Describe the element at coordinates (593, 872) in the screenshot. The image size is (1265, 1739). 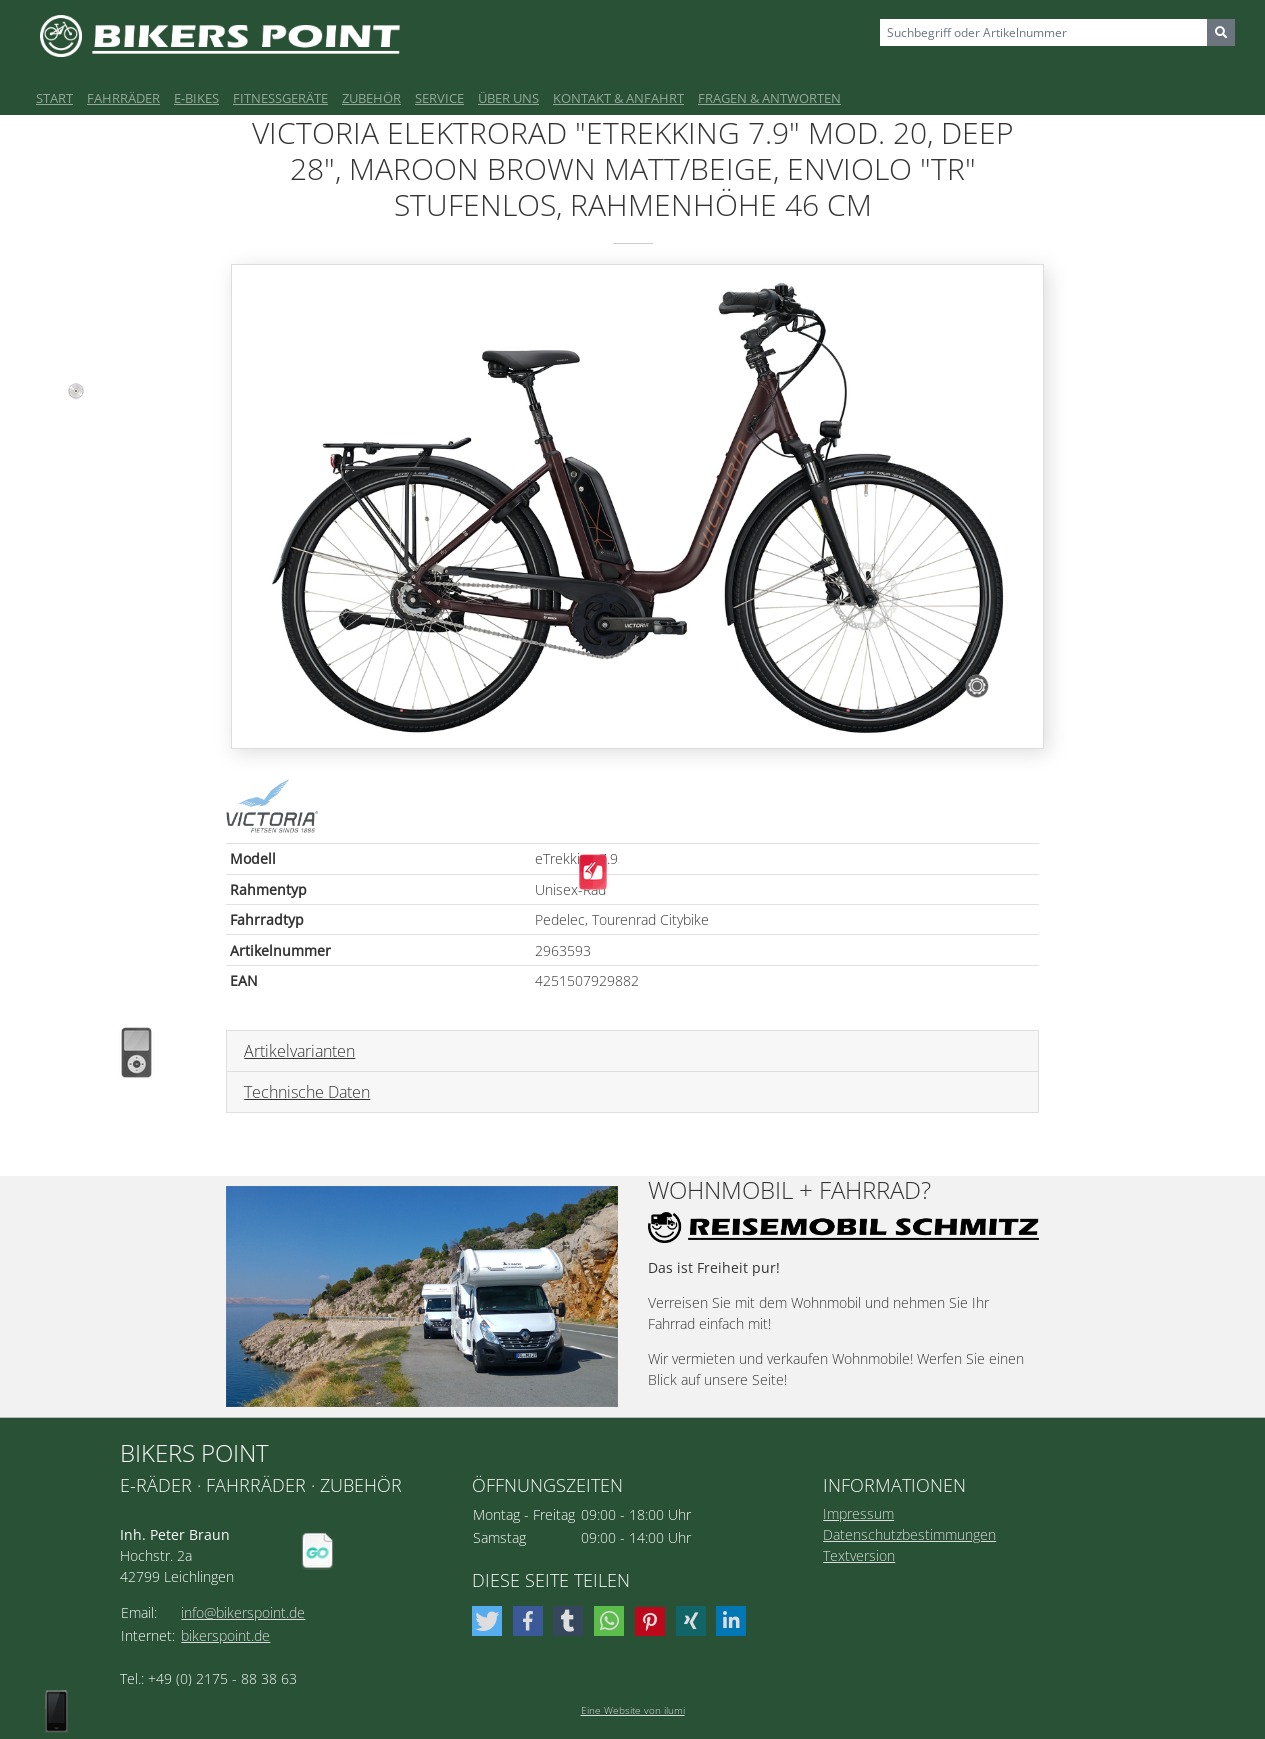
I see `postscript or vector document file` at that location.